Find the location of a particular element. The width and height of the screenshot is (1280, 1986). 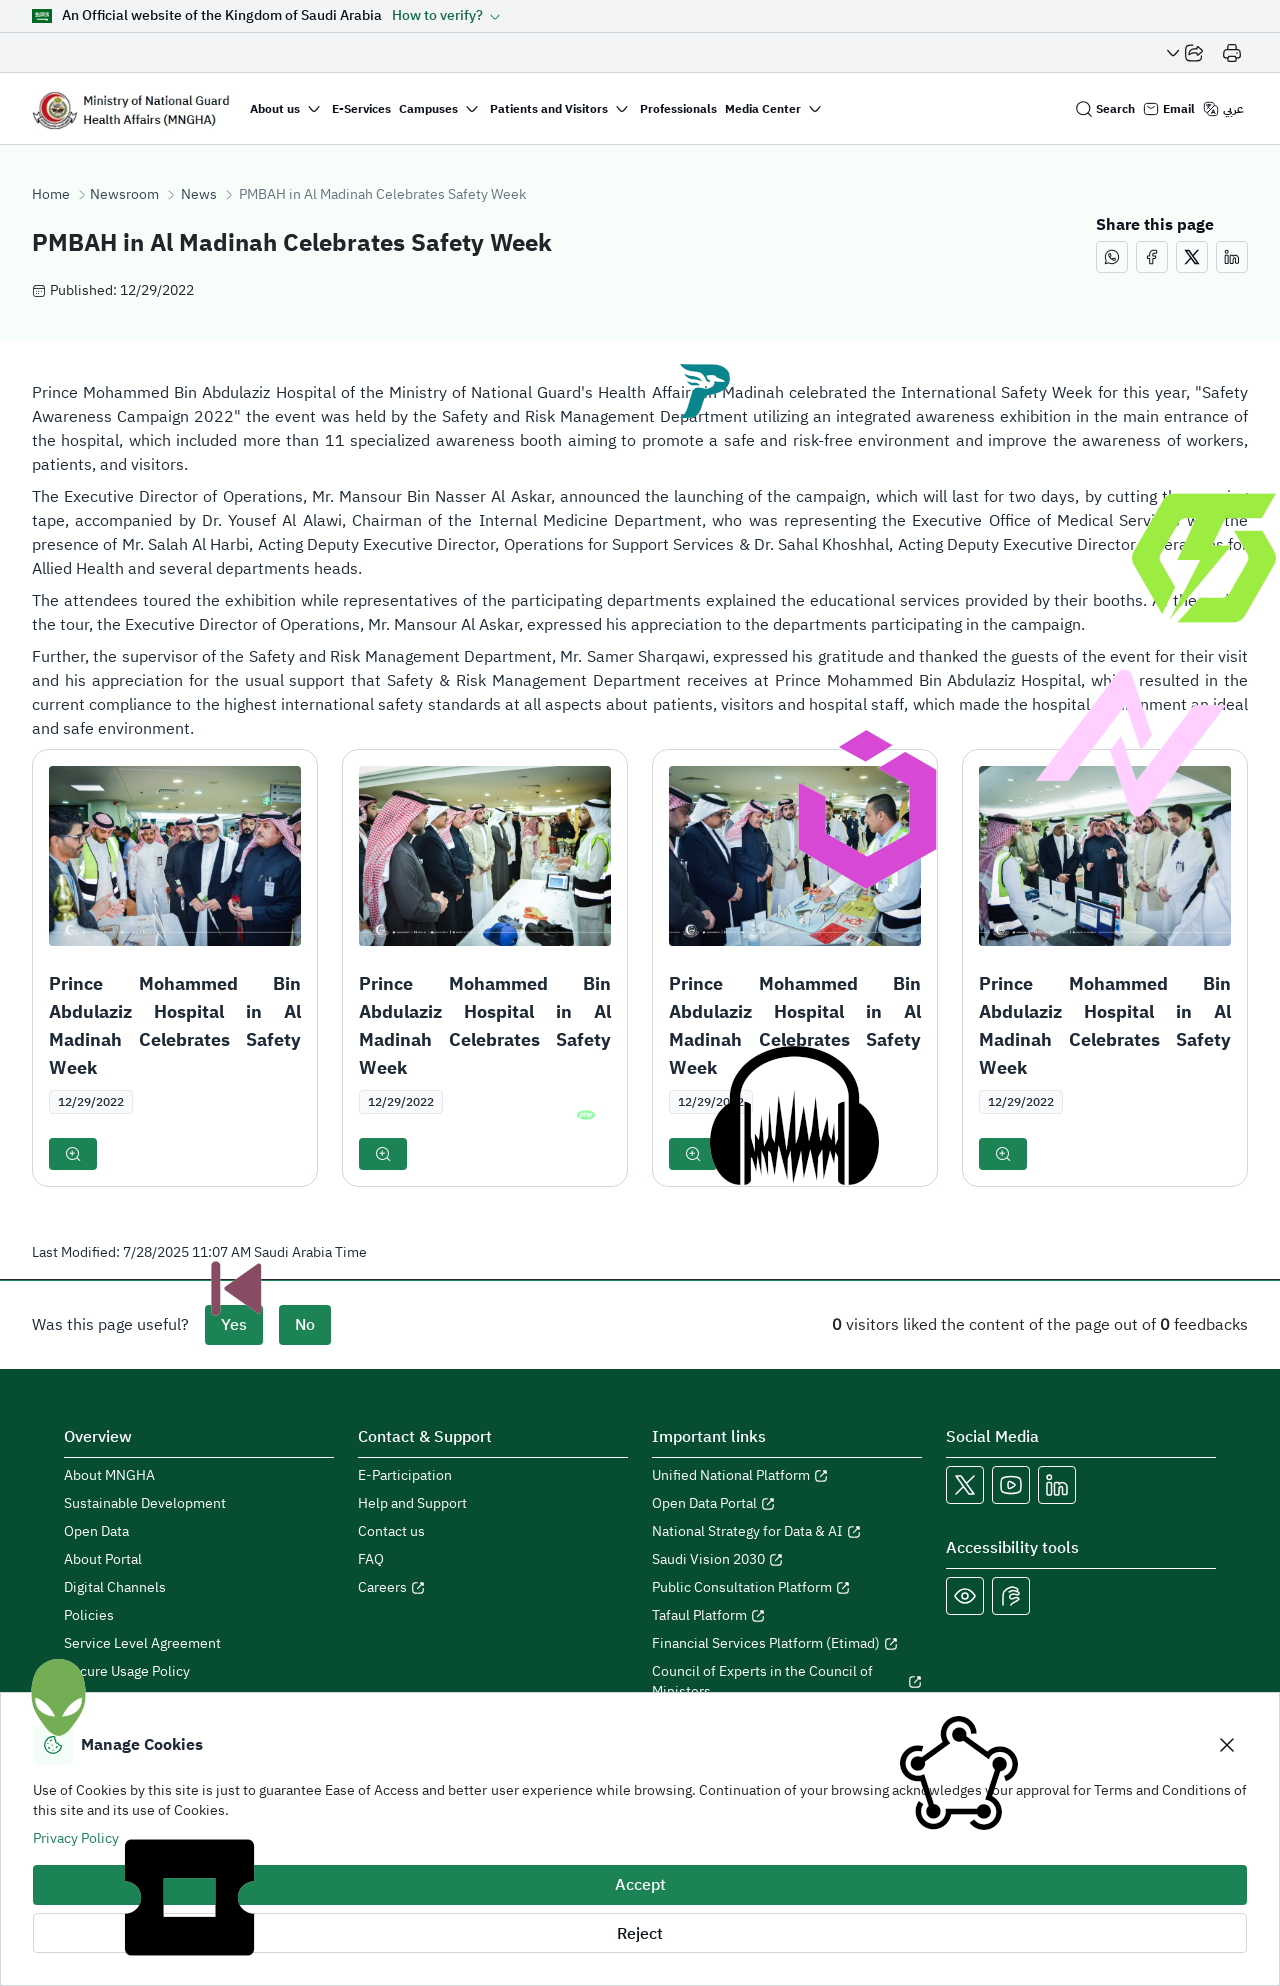

pelican static site generator logo is located at coordinates (705, 391).